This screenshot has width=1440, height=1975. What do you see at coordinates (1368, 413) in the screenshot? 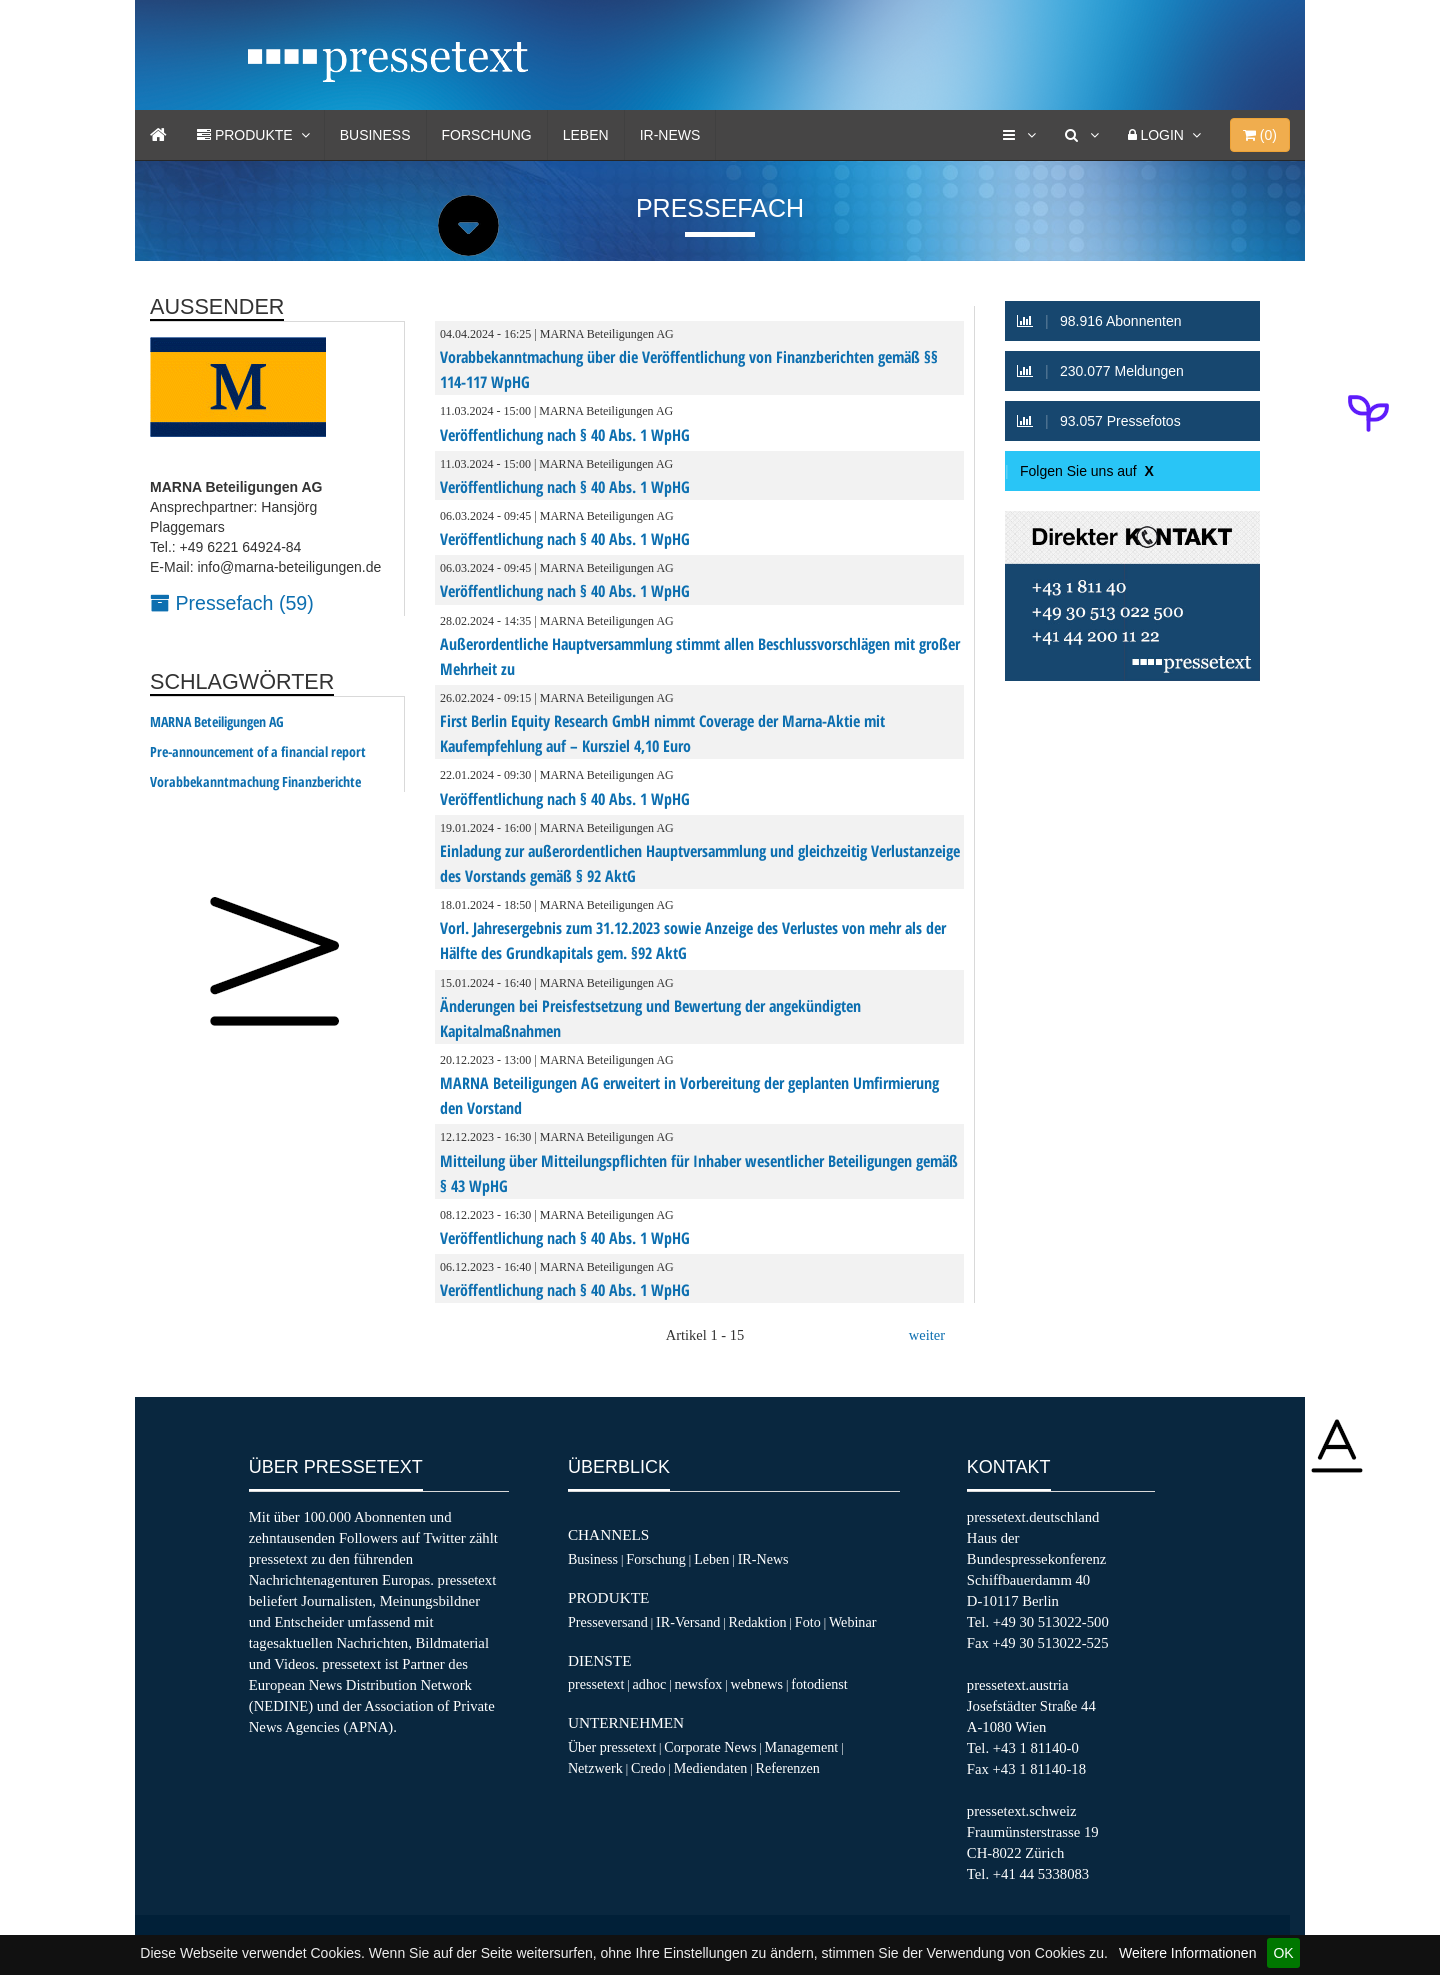
I see `view plant care or gardening features` at bounding box center [1368, 413].